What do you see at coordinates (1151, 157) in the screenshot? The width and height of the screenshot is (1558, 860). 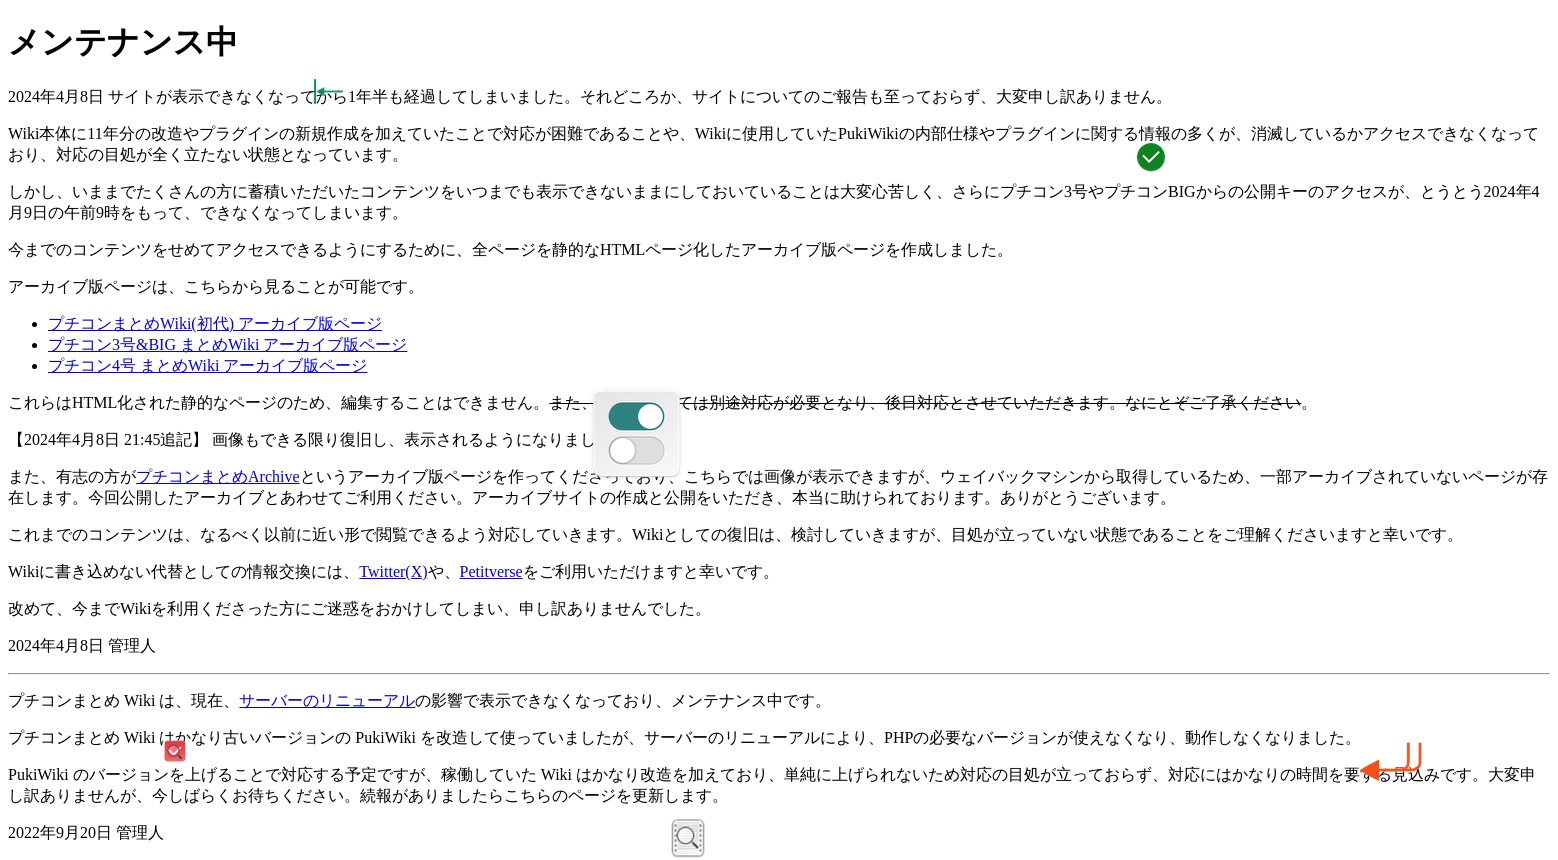 I see `indicates file has been successfully synced` at bounding box center [1151, 157].